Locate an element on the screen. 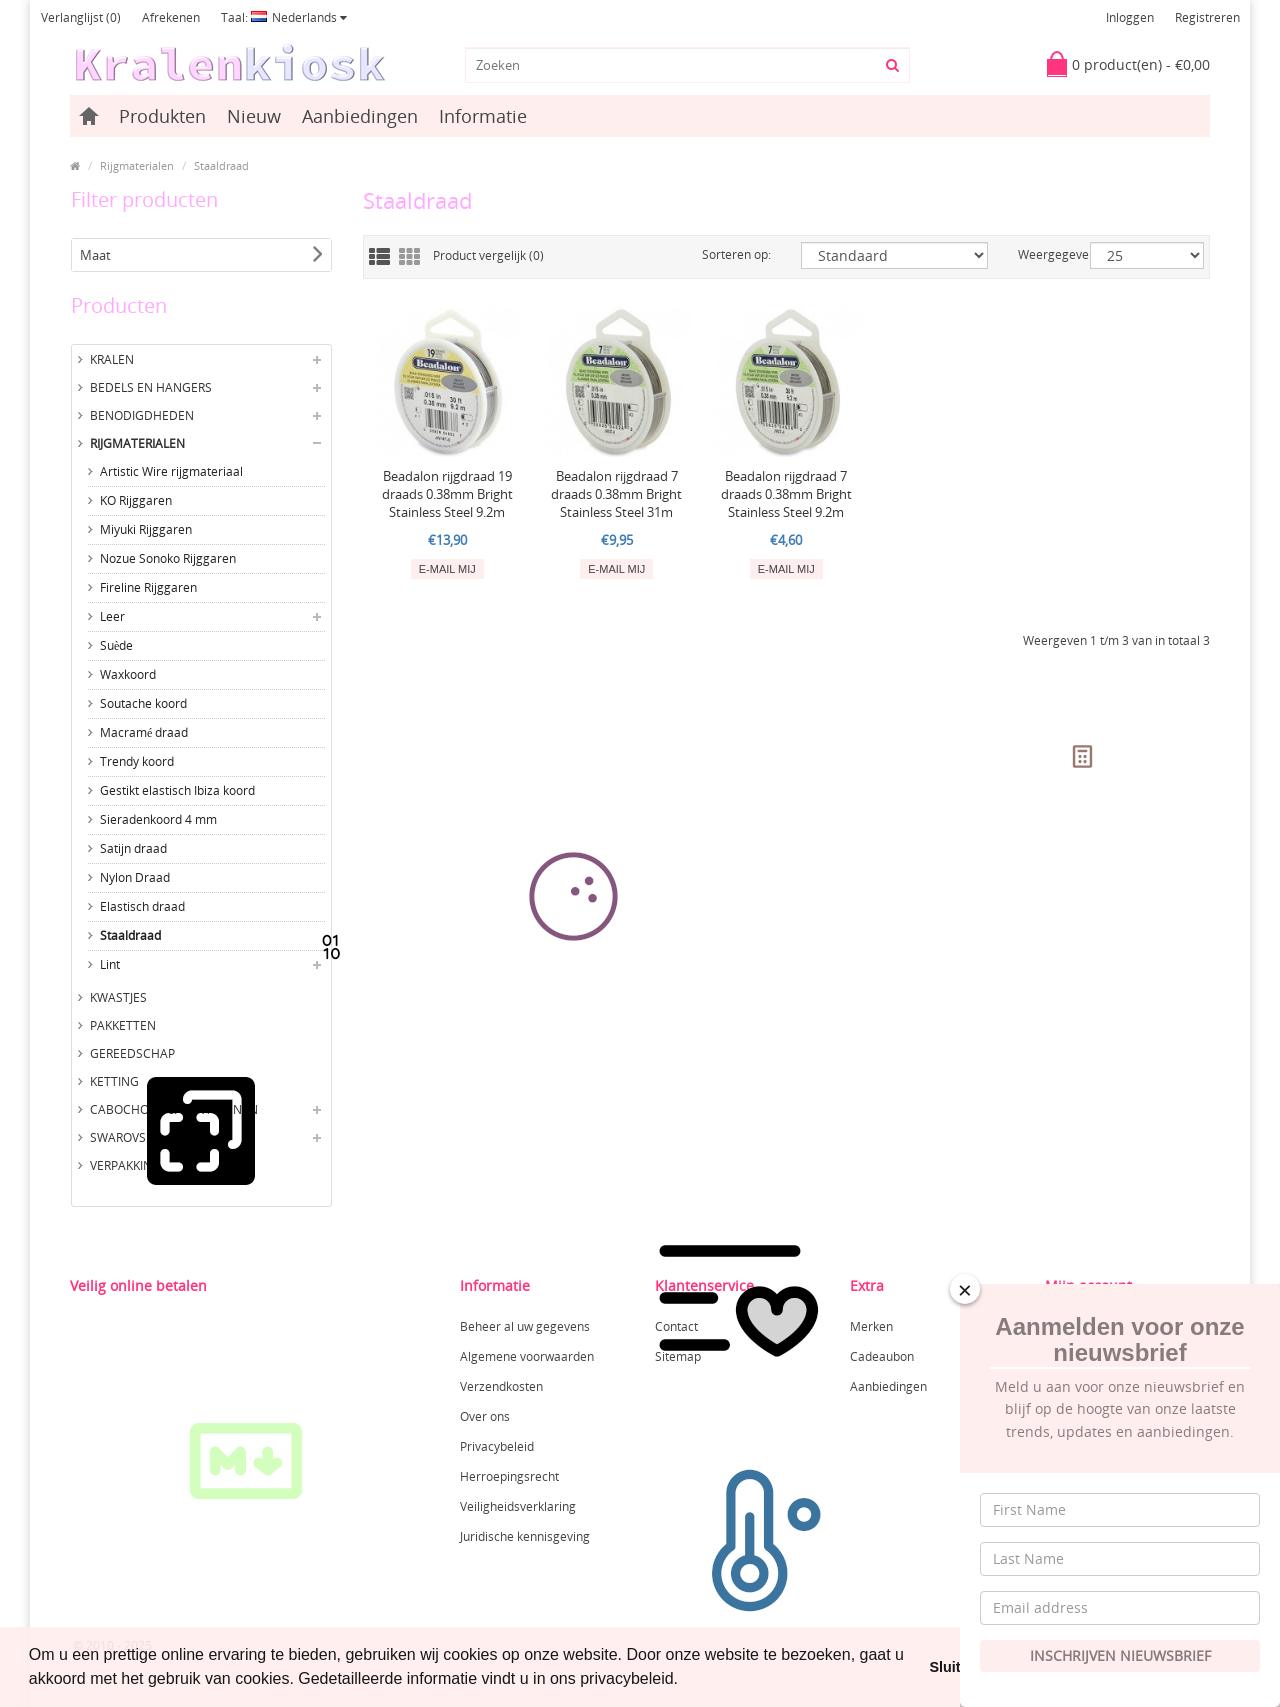 This screenshot has width=1280, height=1707. view current temperature reading is located at coordinates (754, 1540).